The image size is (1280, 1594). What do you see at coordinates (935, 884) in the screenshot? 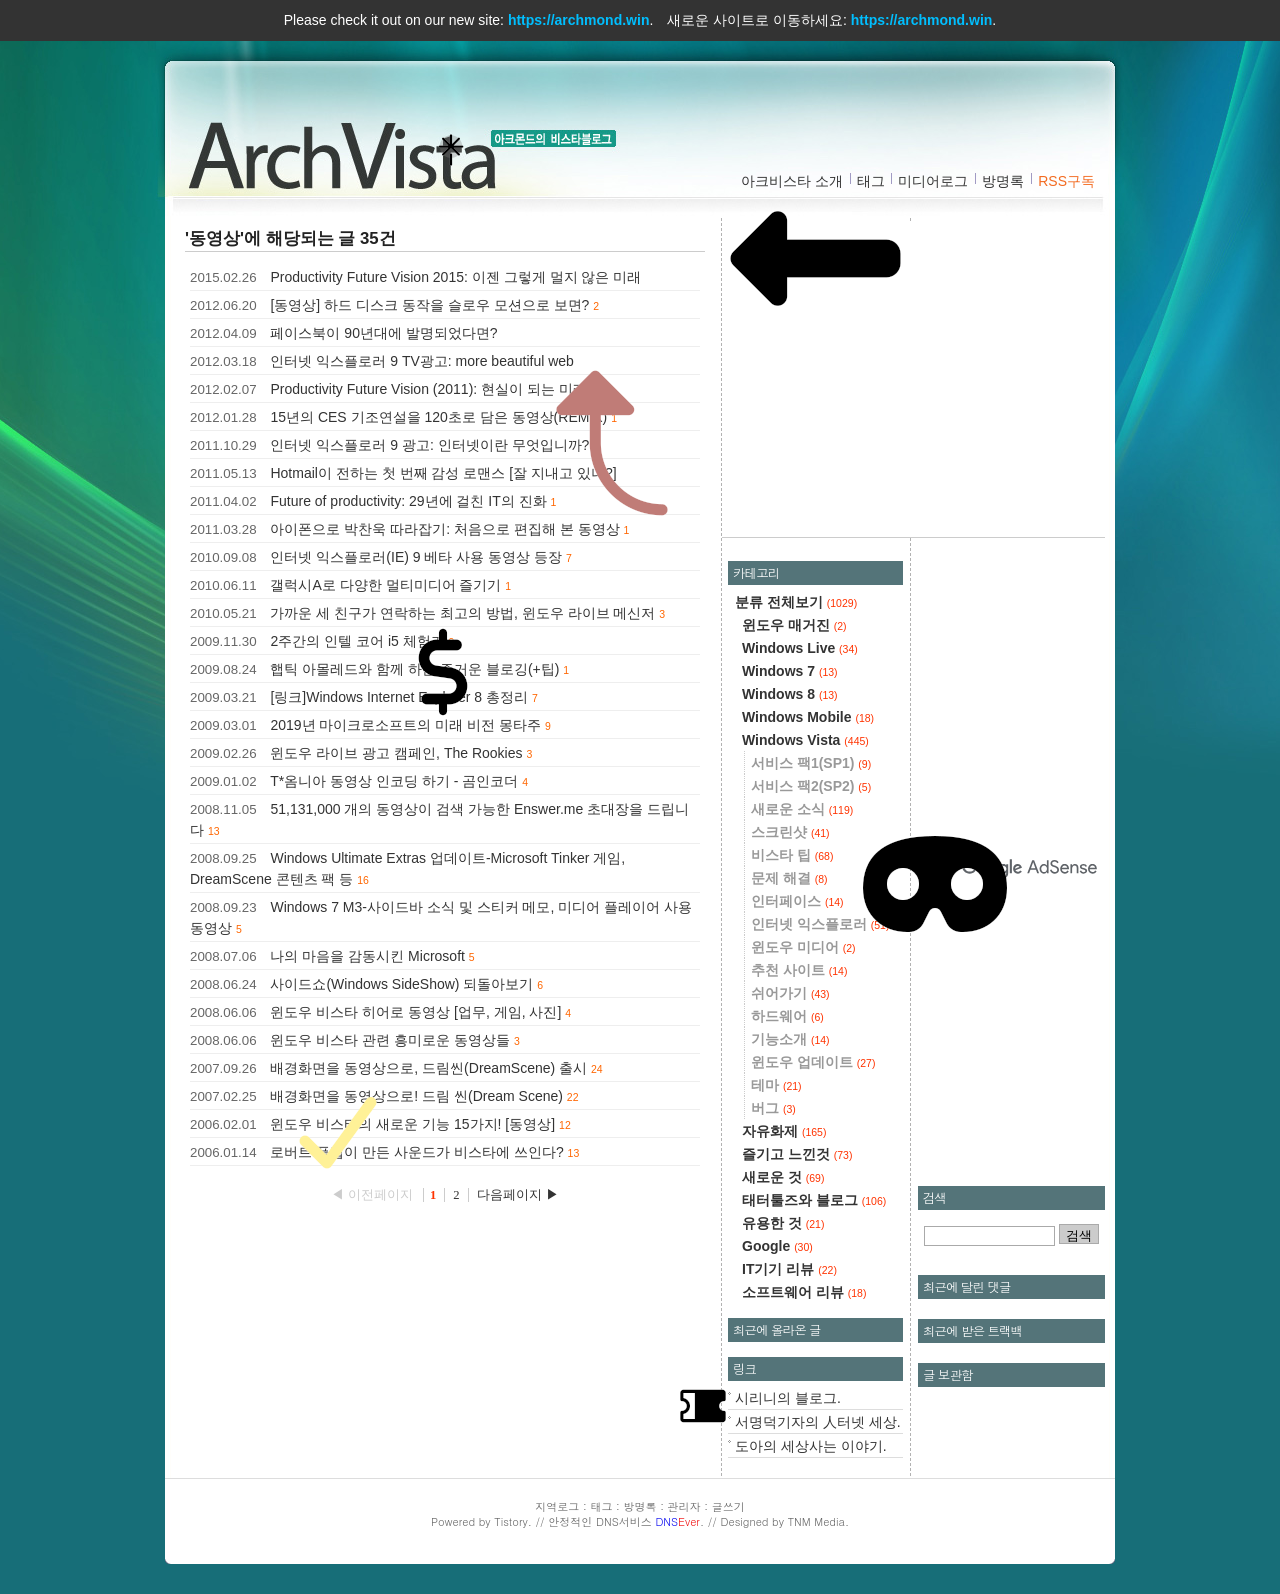
I see `enable incognito or private browsing mode` at bounding box center [935, 884].